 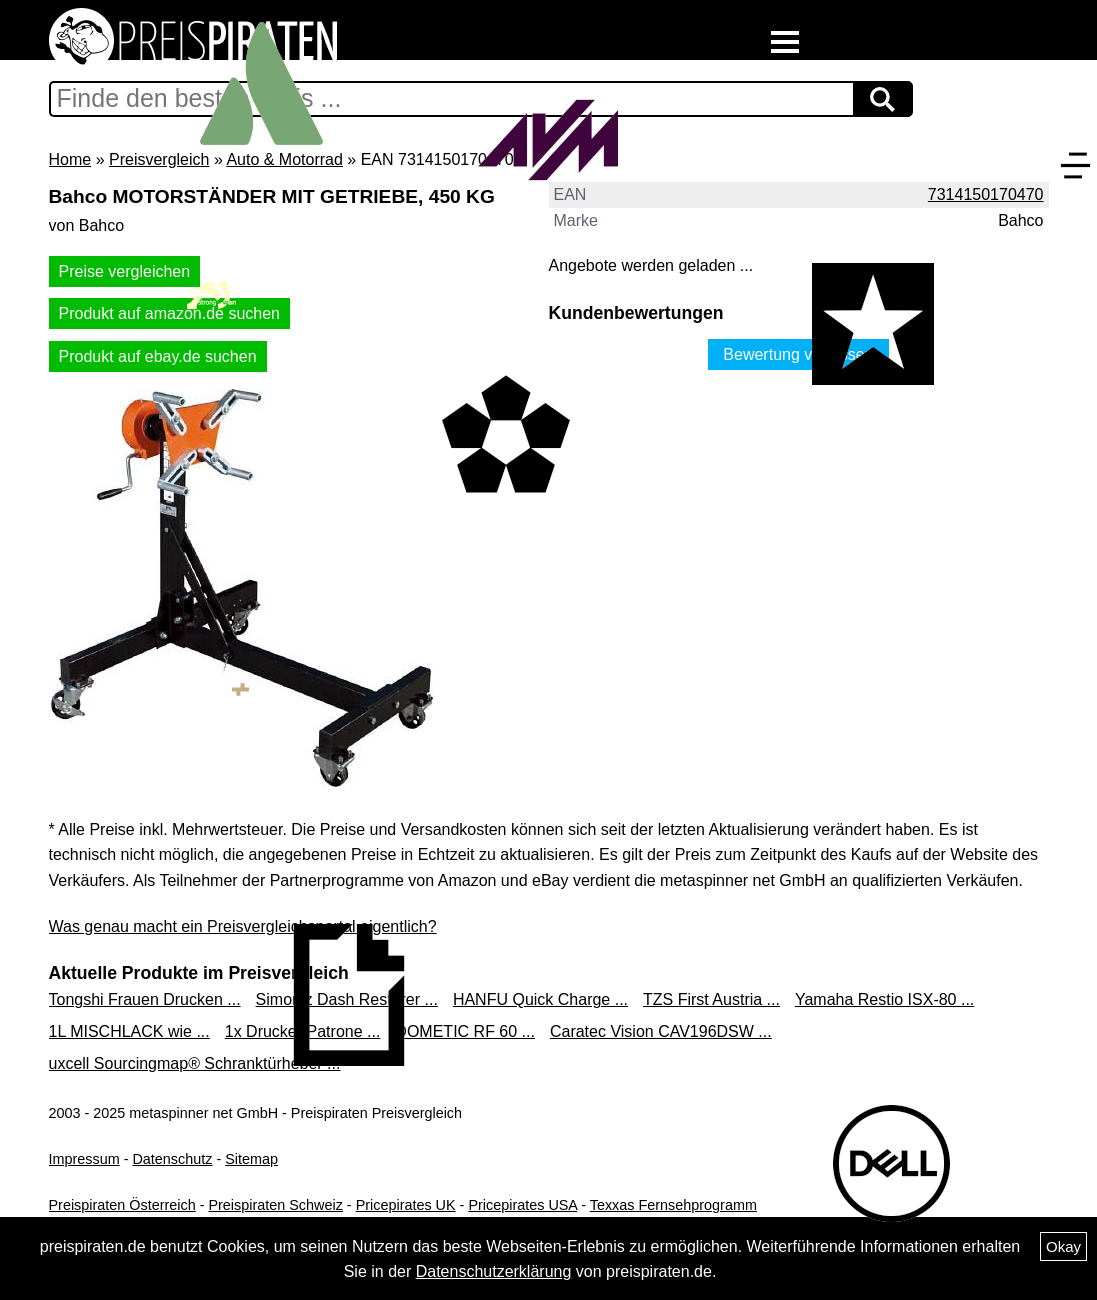 I want to click on open giphy to search for gifs, so click(x=349, y=995).